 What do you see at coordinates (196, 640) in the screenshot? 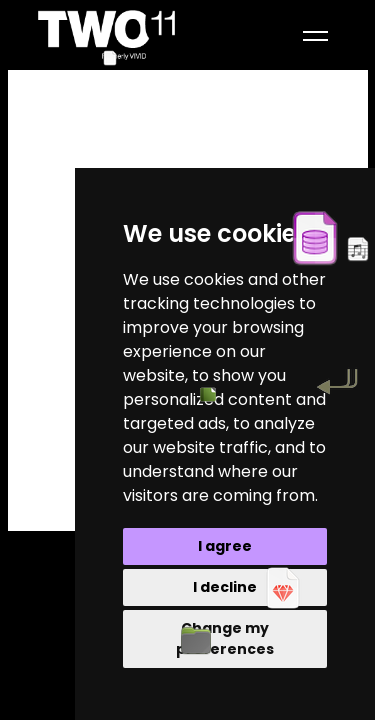
I see `open a folder or directory` at bounding box center [196, 640].